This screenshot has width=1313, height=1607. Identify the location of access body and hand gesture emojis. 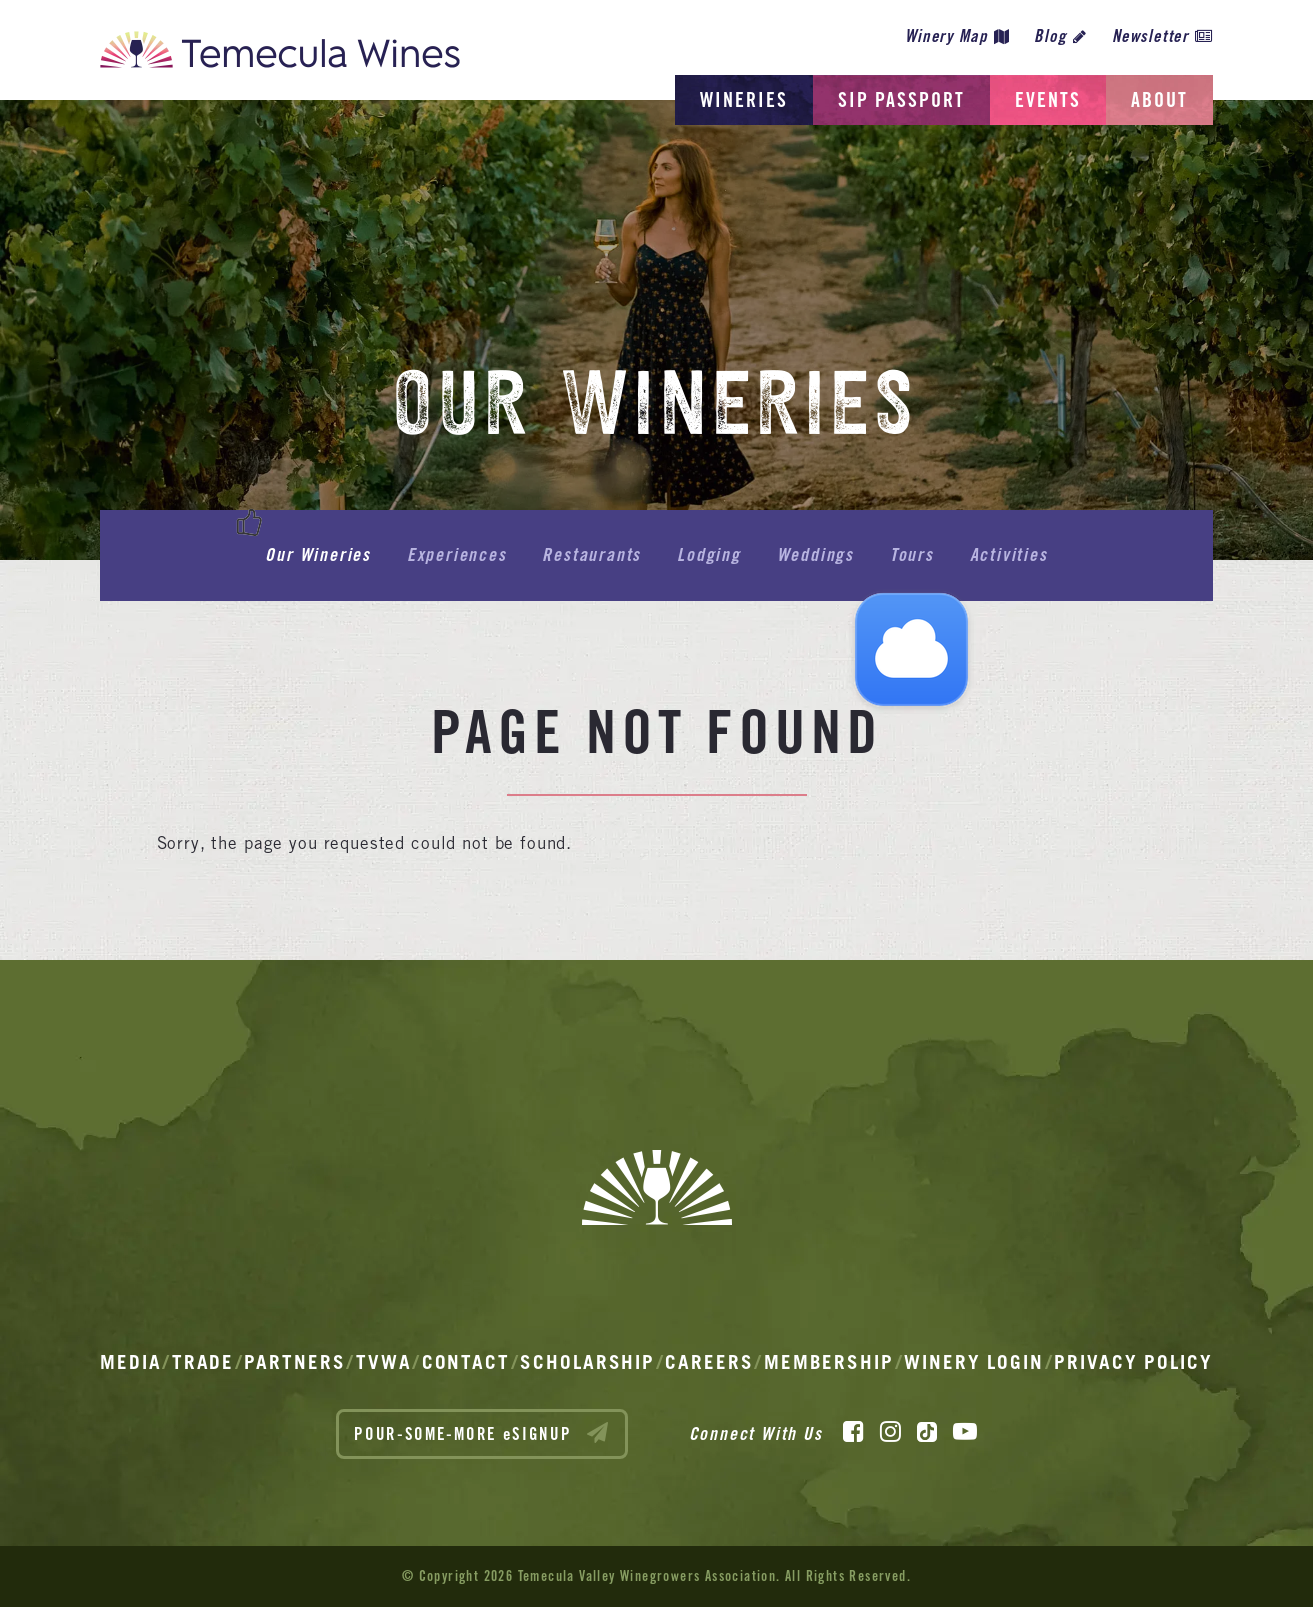
(248, 522).